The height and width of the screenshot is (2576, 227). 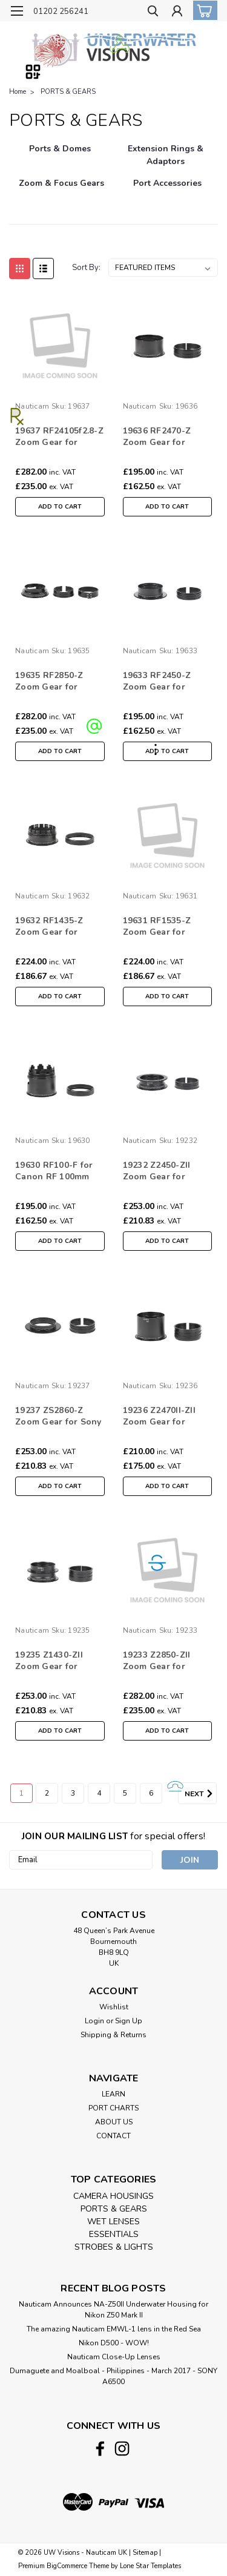 I want to click on apply strikethrough formatting to selected text, so click(x=157, y=1563).